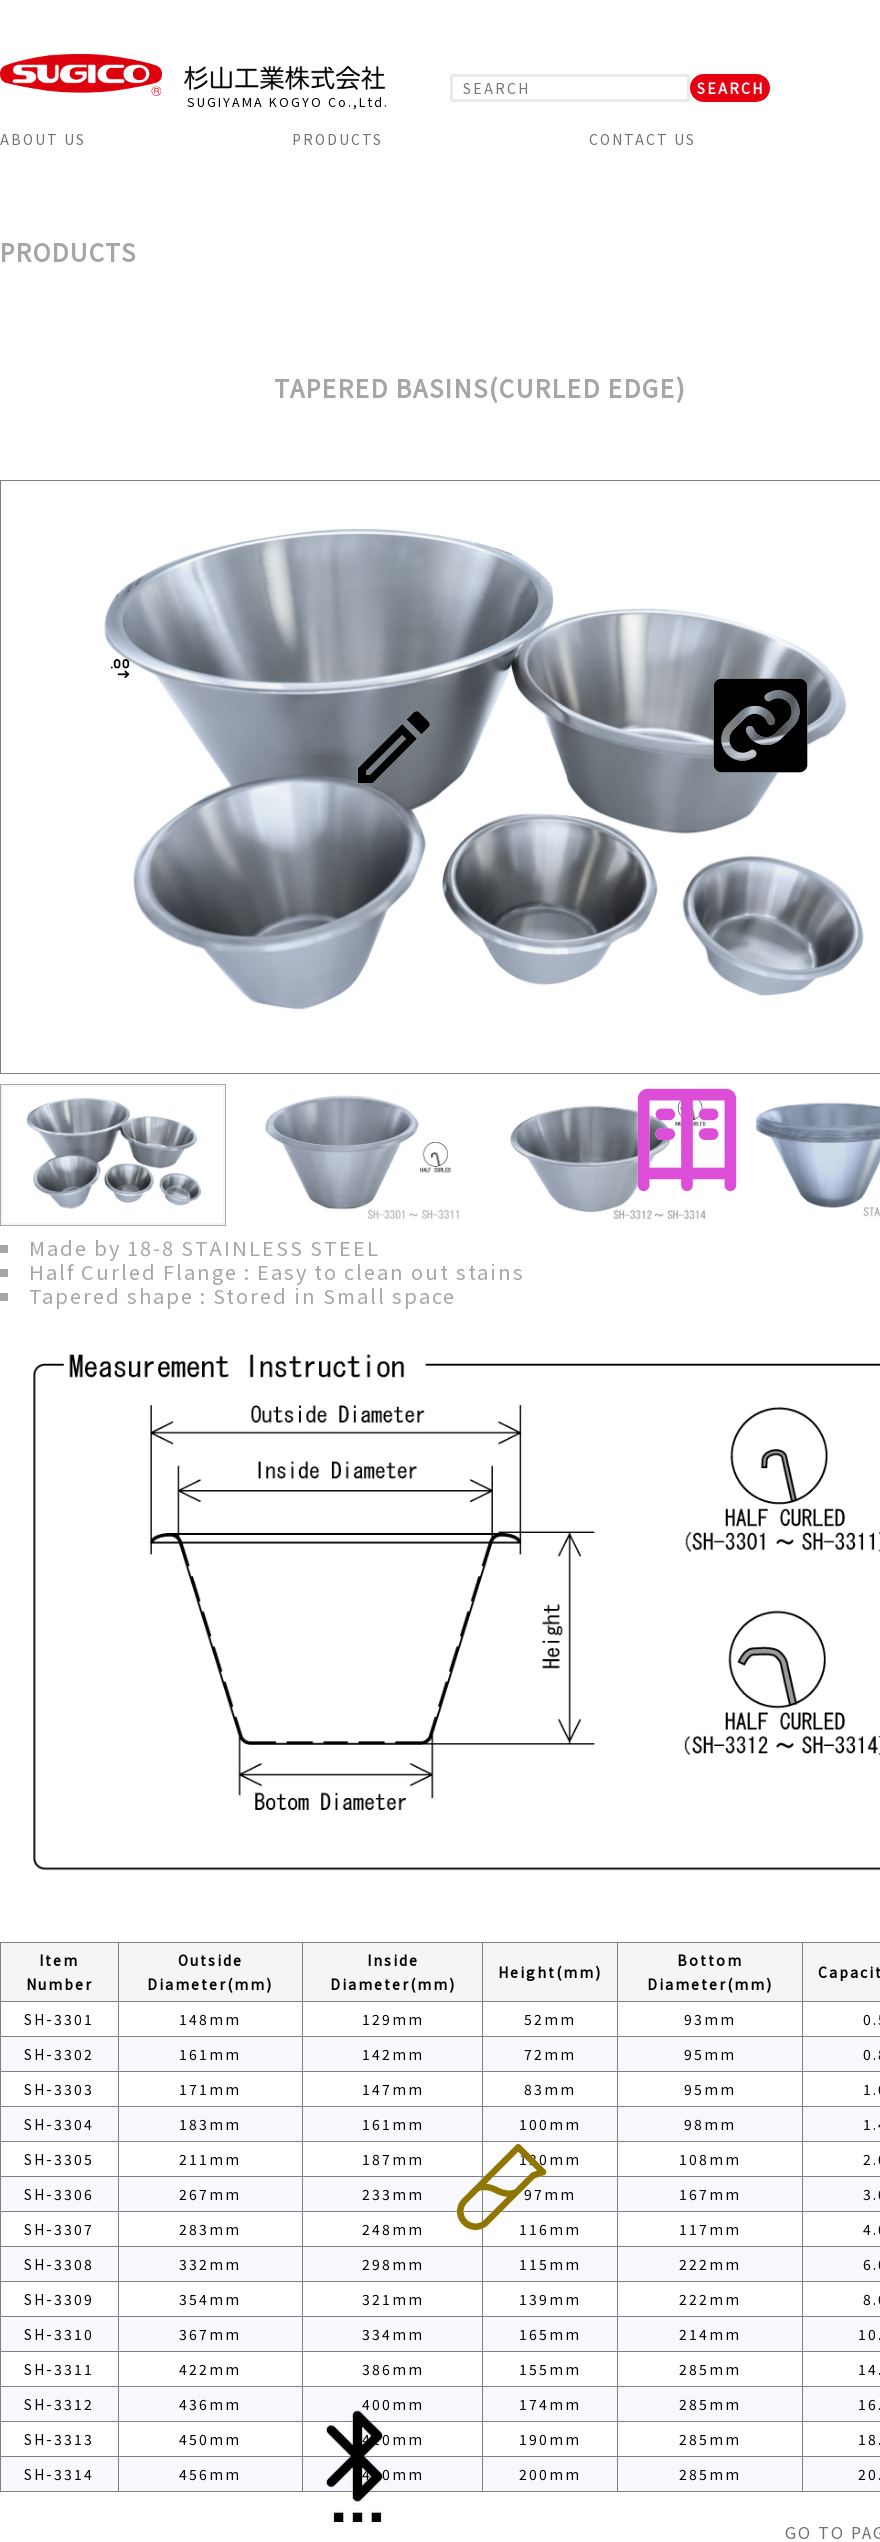 The image size is (880, 2542). Describe the element at coordinates (357, 2465) in the screenshot. I see `access bluetooth settings` at that location.